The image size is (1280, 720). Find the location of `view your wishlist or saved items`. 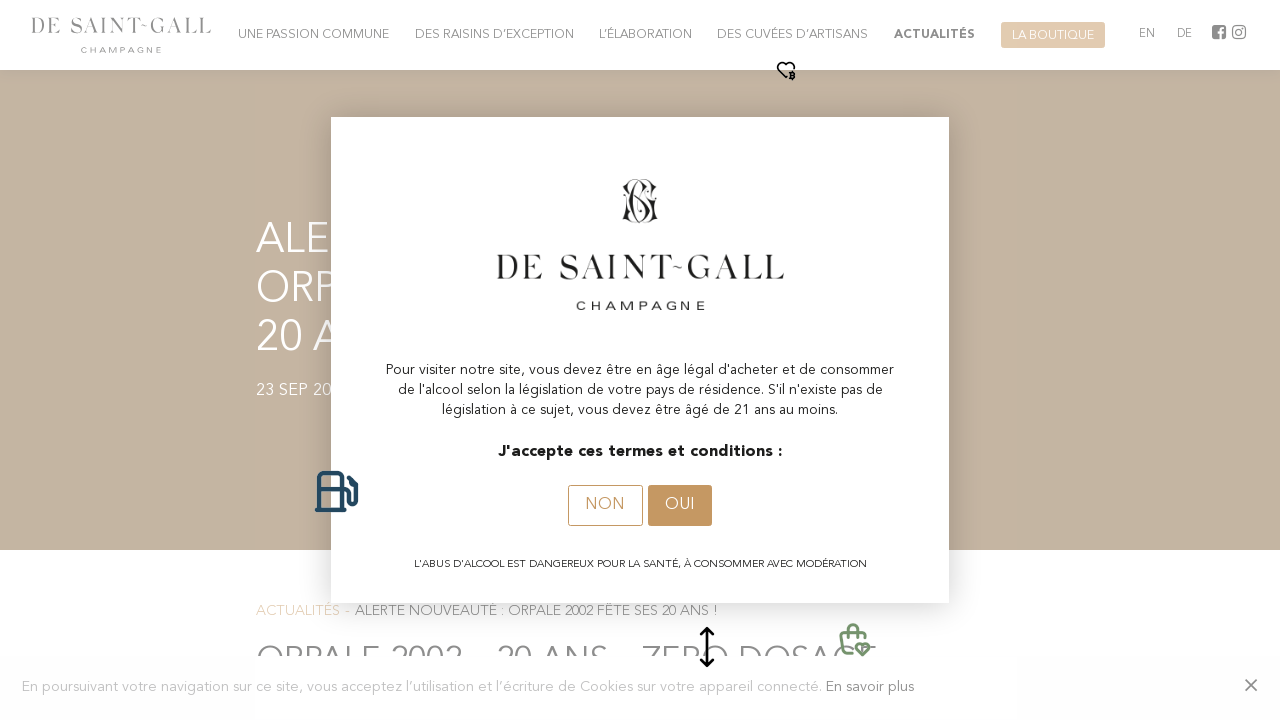

view your wishlist or saved items is located at coordinates (853, 639).